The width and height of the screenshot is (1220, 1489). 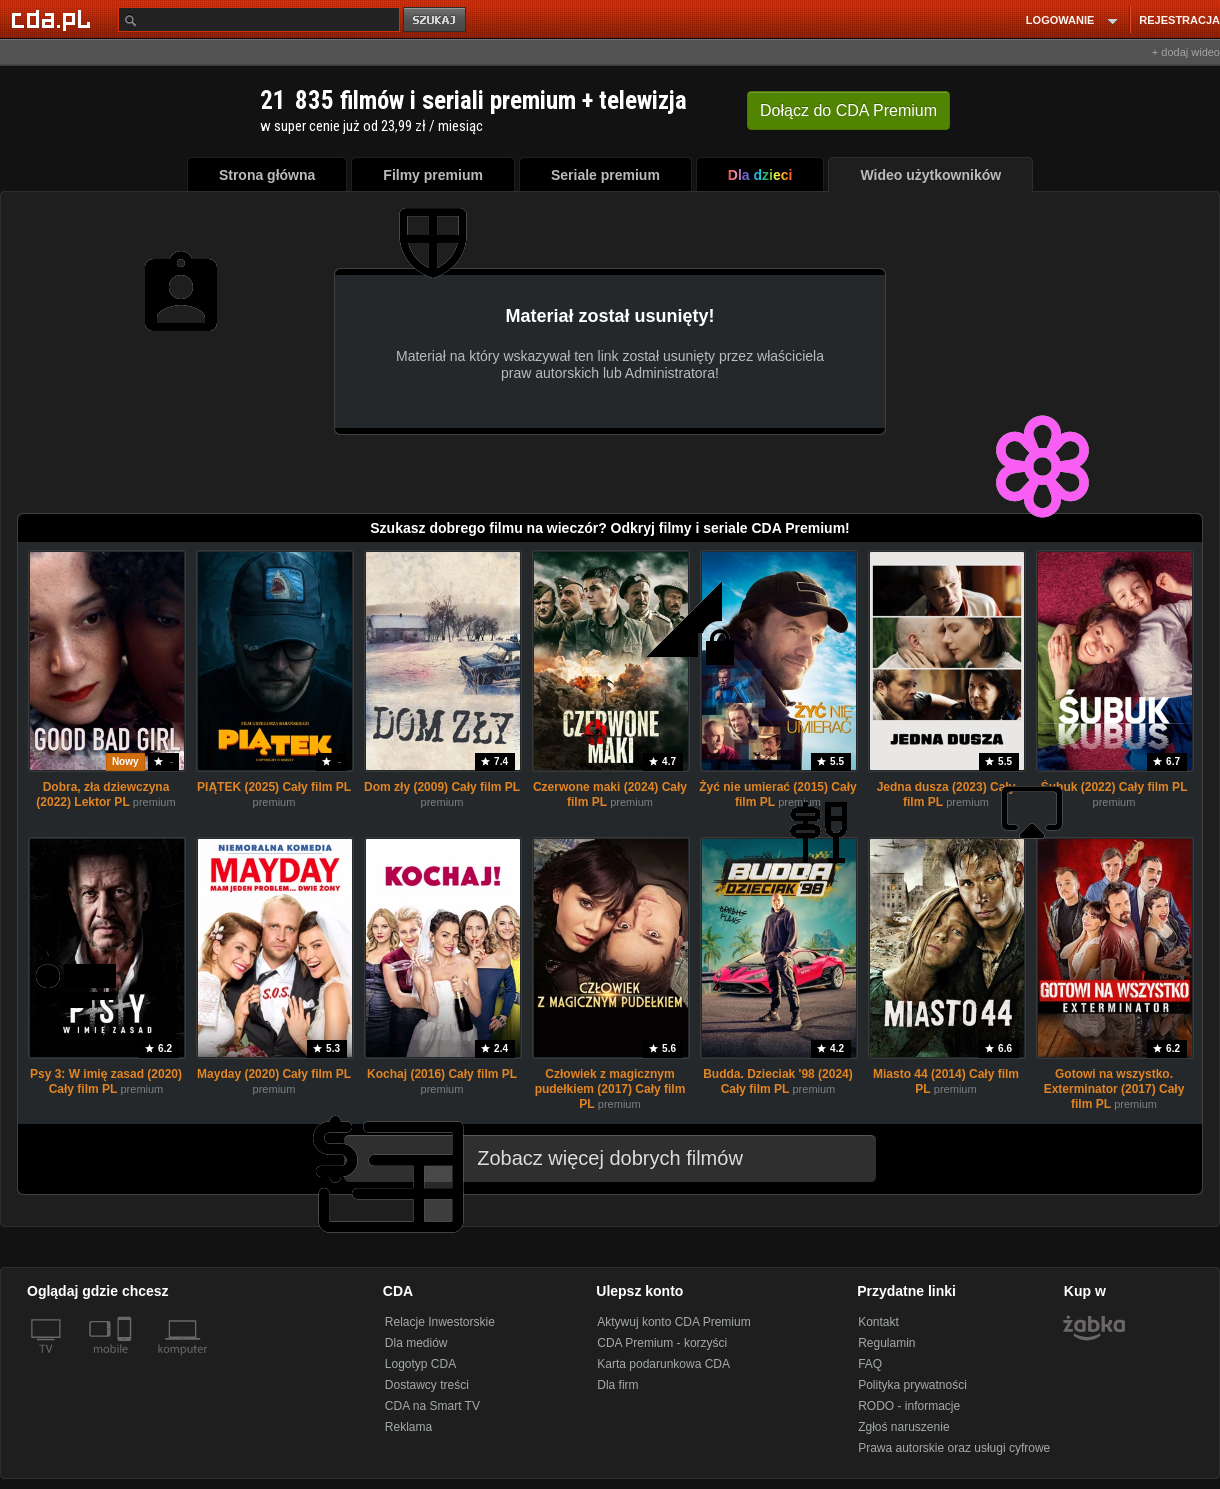 What do you see at coordinates (819, 832) in the screenshot?
I see `browse tapas or small plates menu` at bounding box center [819, 832].